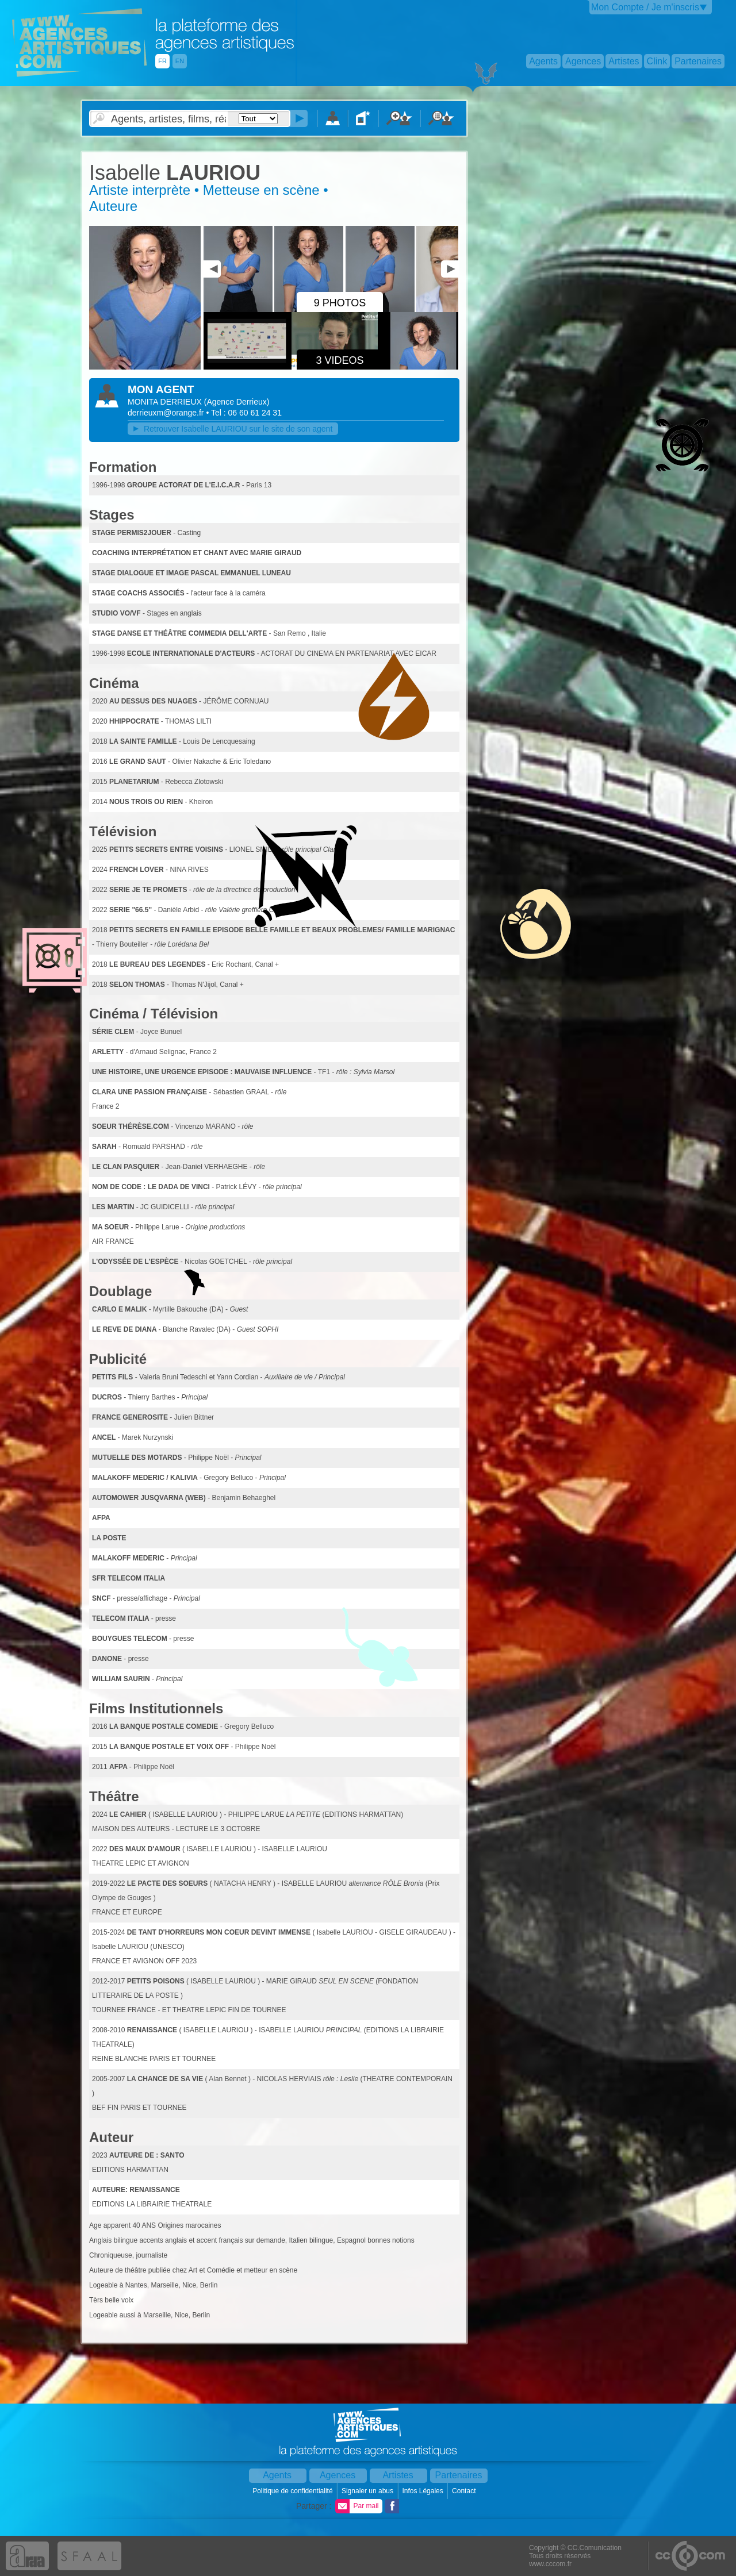 The width and height of the screenshot is (736, 2576). Describe the element at coordinates (682, 445) in the screenshot. I see `tarot card: the wheel of fortune` at that location.